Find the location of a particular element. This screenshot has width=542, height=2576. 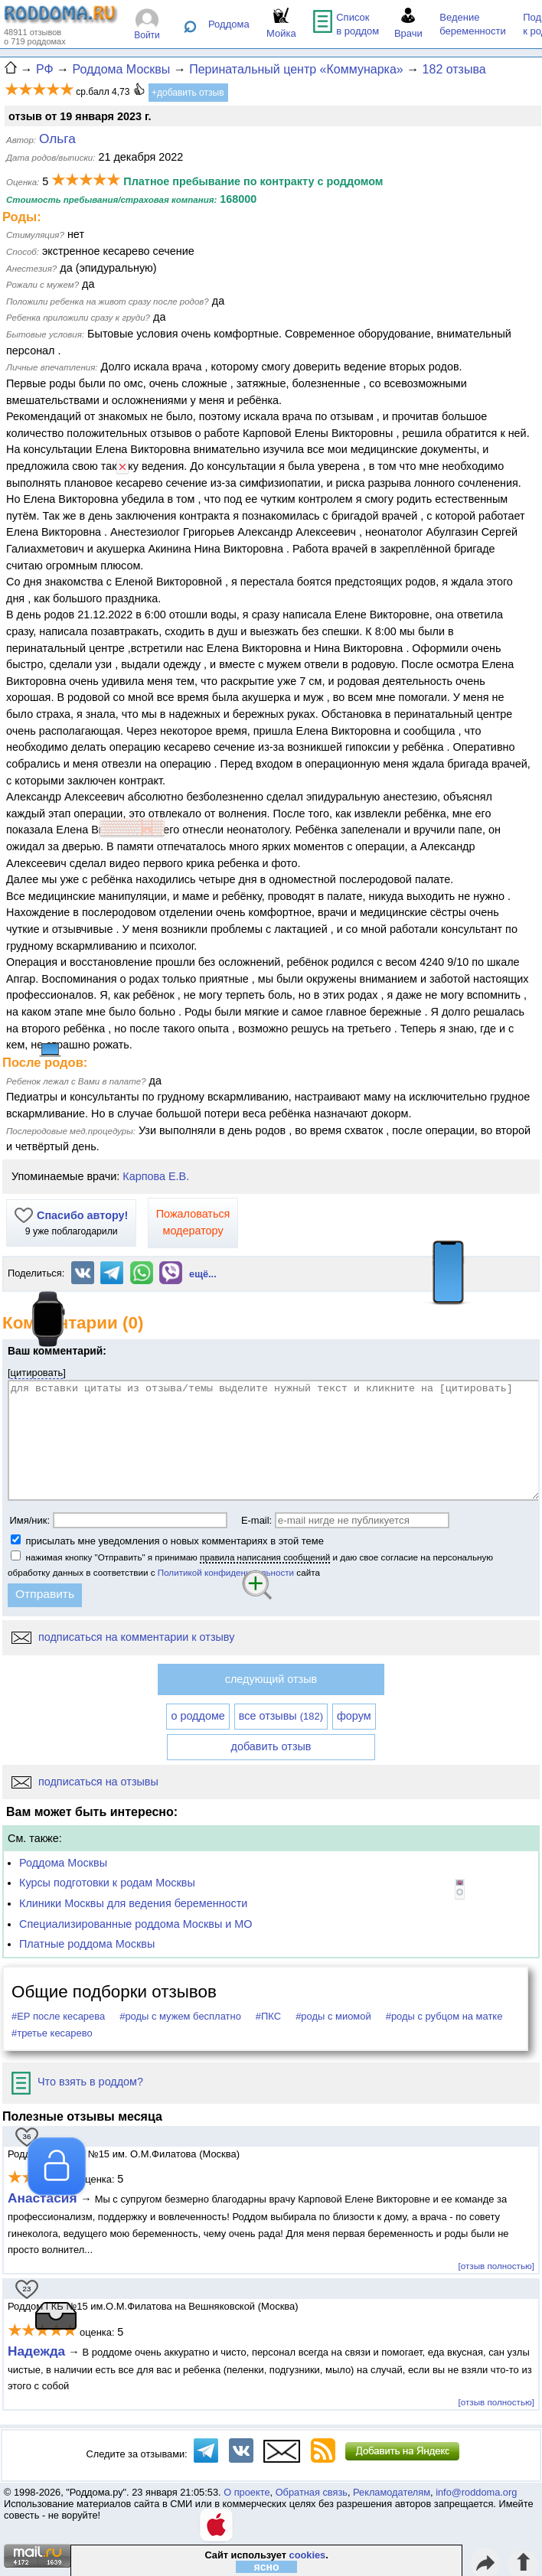

zoom in on the current view is located at coordinates (257, 1585).